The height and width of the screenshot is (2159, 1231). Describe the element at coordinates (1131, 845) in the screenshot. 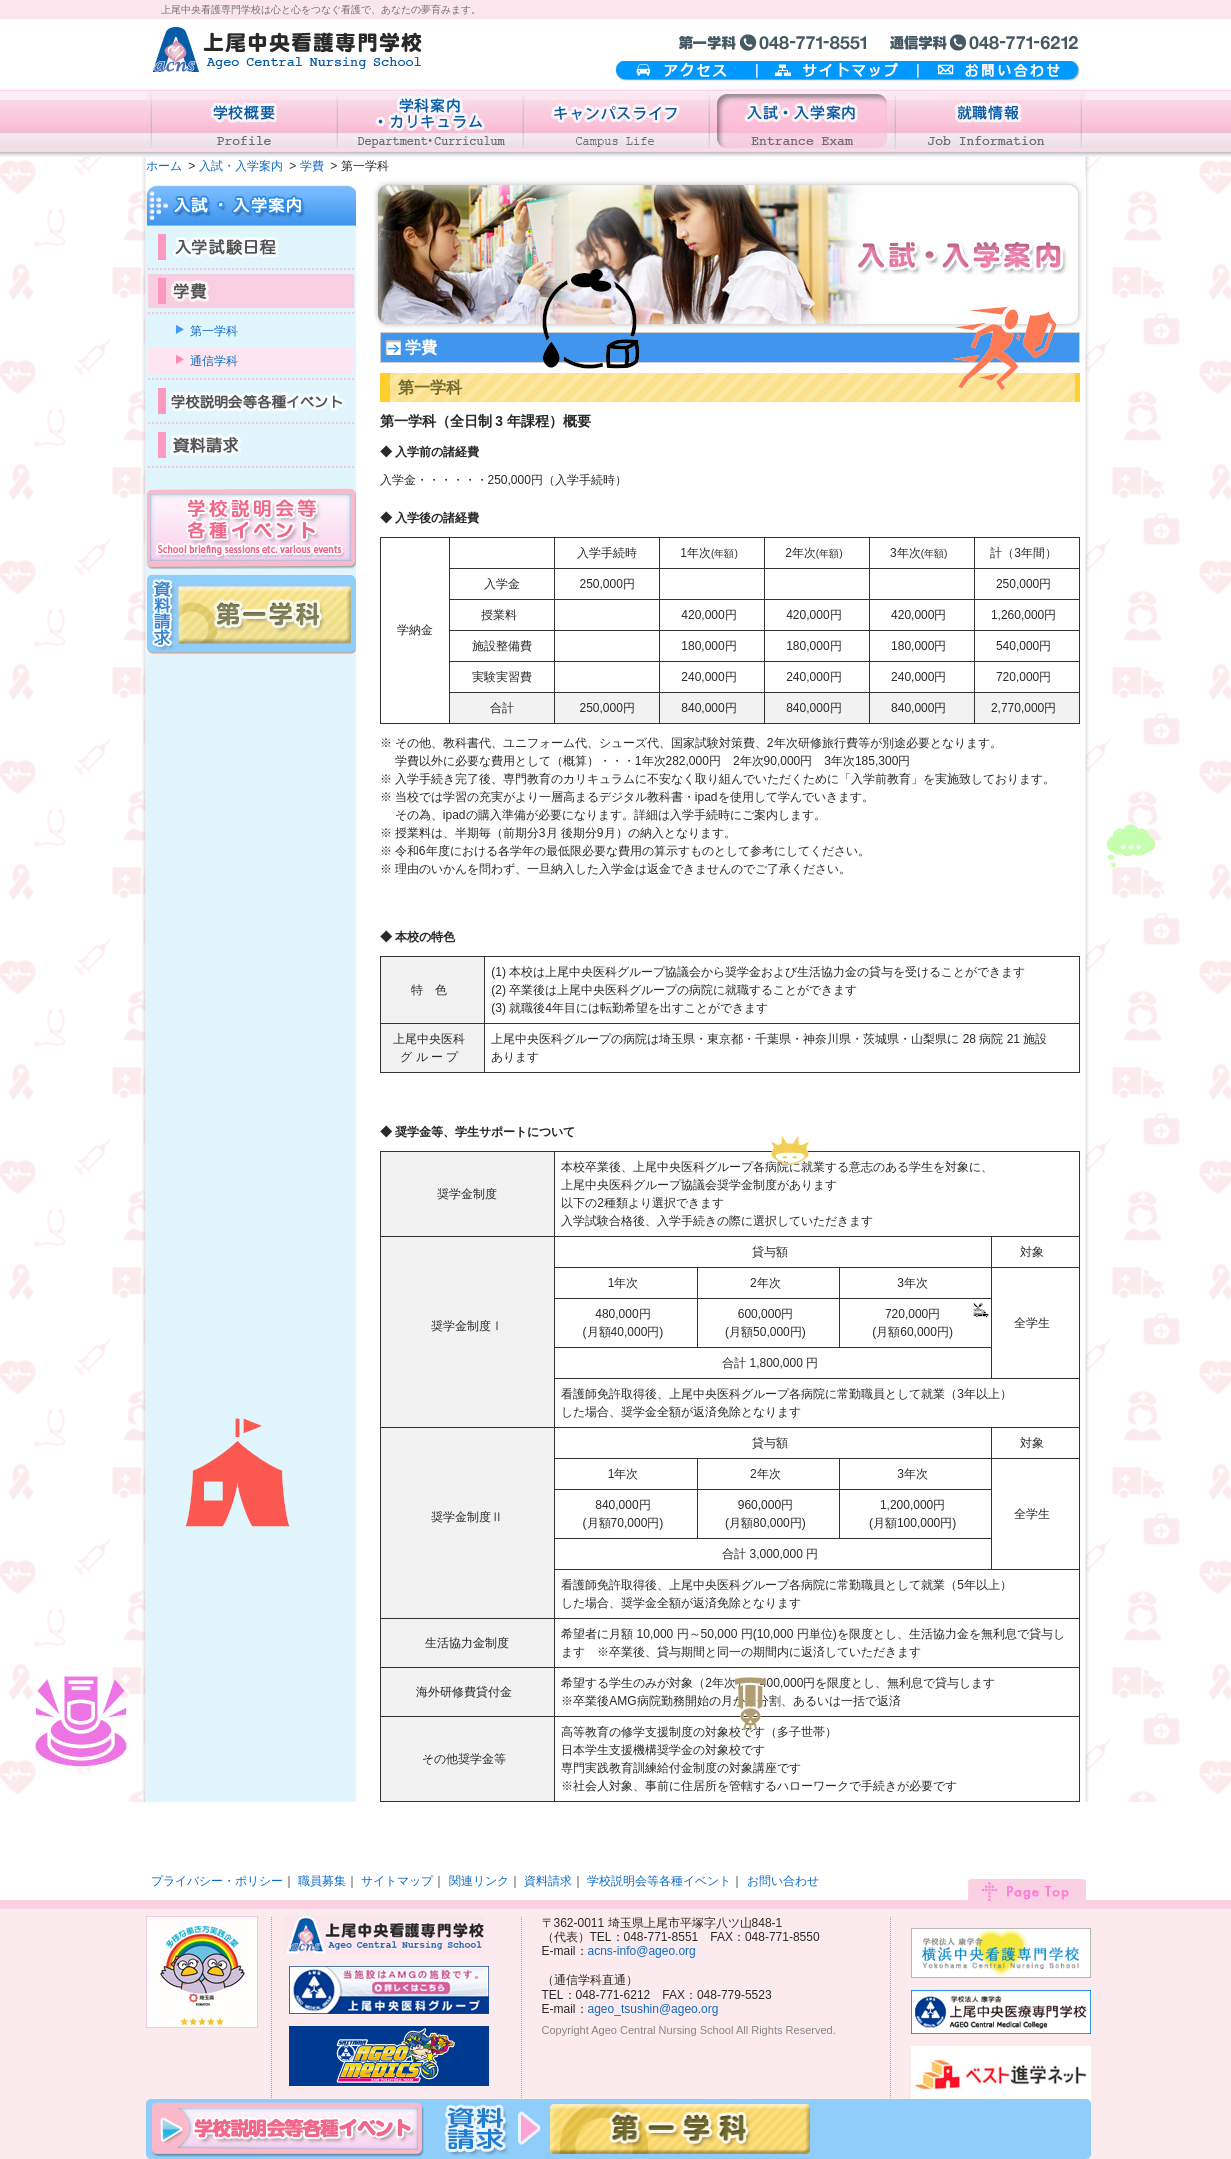

I see `indicates thinking or processing in progress` at that location.